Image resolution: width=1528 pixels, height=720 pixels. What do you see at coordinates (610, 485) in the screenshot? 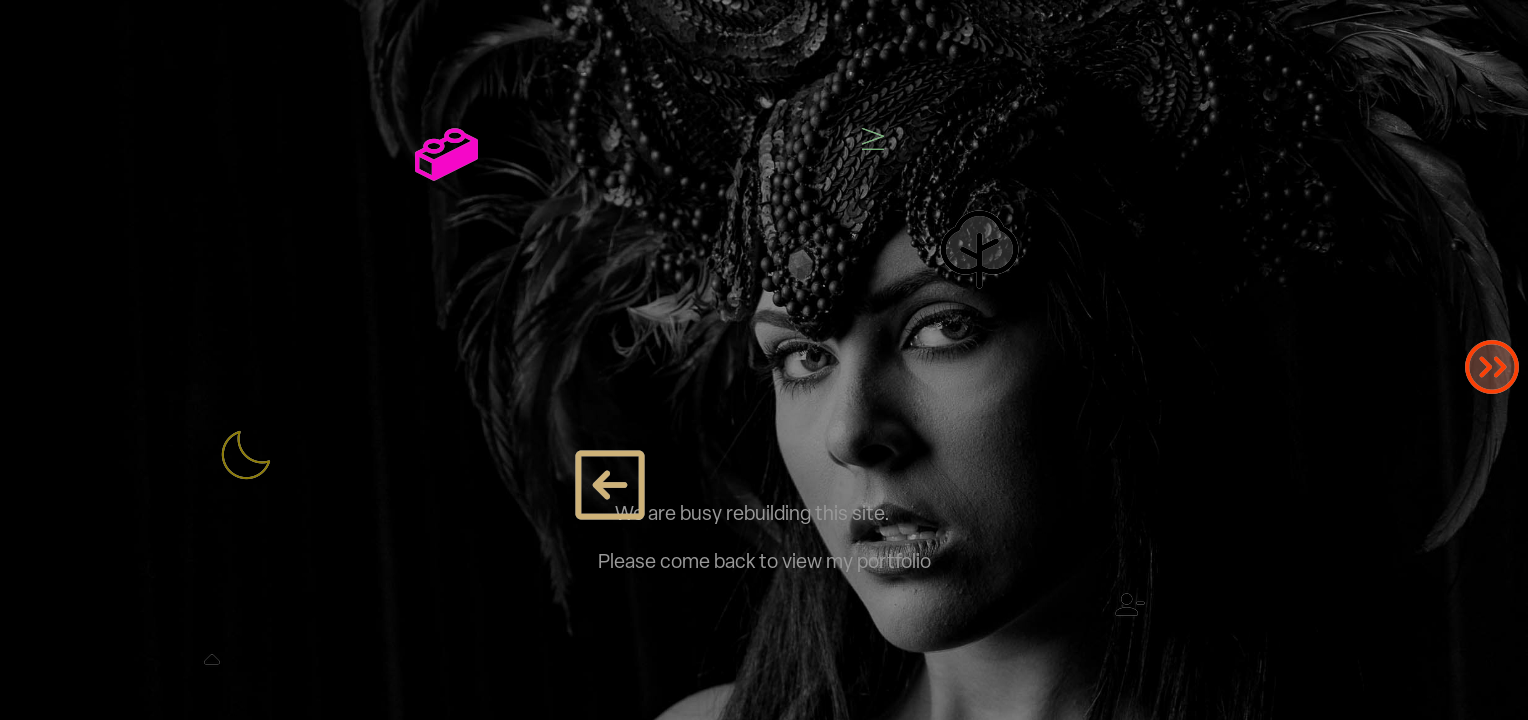
I see `navigate back to the previous screen` at bounding box center [610, 485].